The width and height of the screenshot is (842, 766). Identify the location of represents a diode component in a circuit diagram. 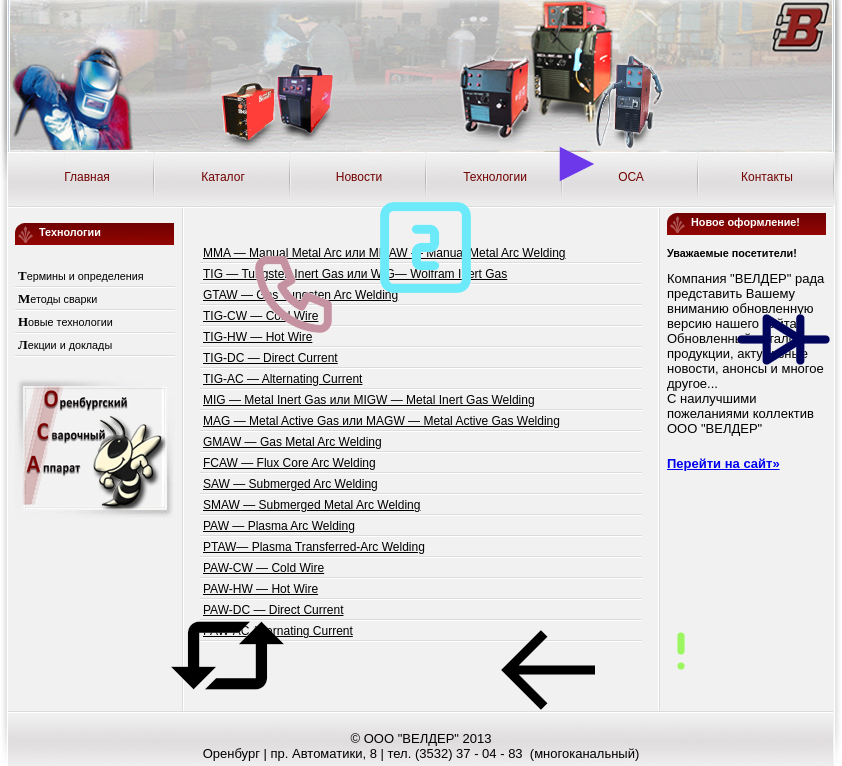
(783, 339).